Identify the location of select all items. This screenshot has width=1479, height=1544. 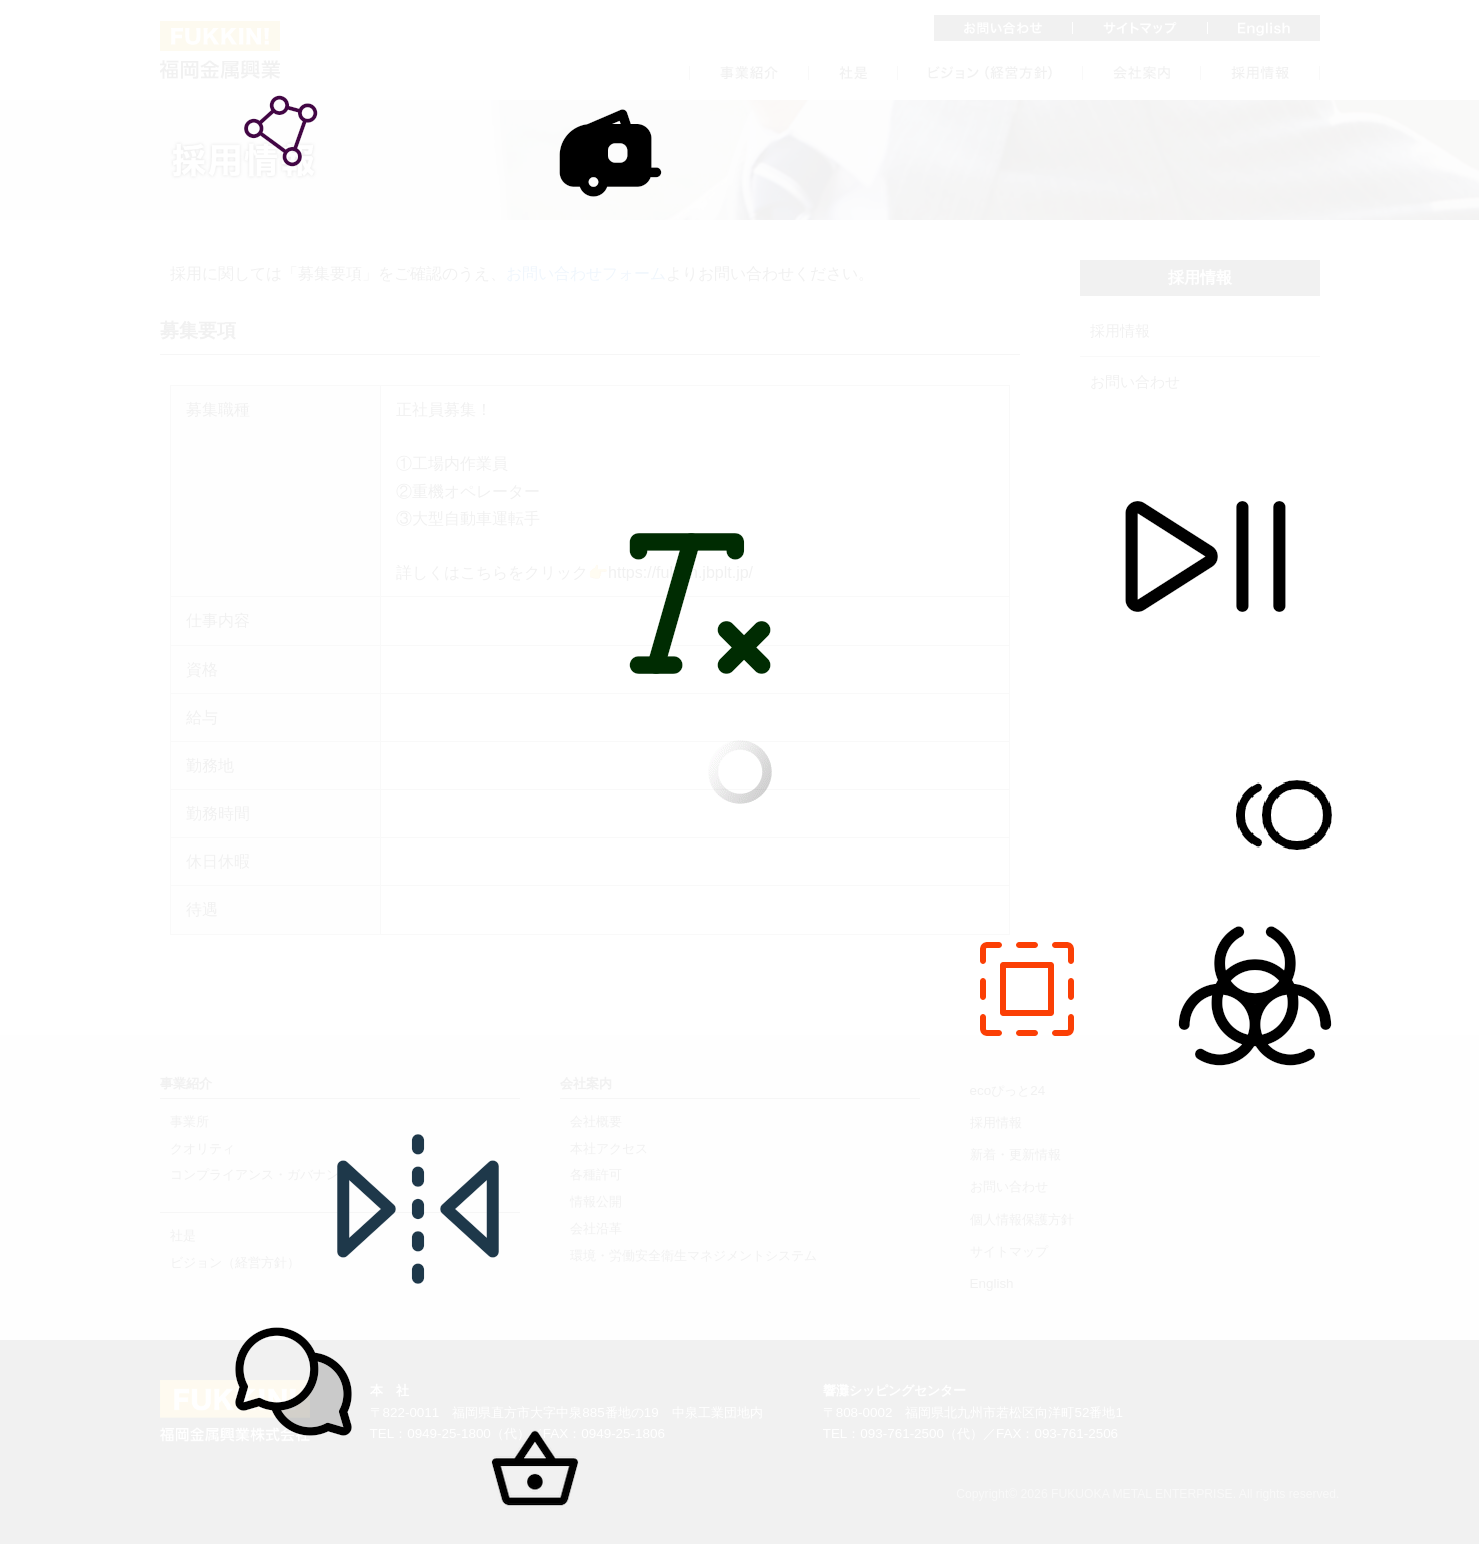
(1027, 989).